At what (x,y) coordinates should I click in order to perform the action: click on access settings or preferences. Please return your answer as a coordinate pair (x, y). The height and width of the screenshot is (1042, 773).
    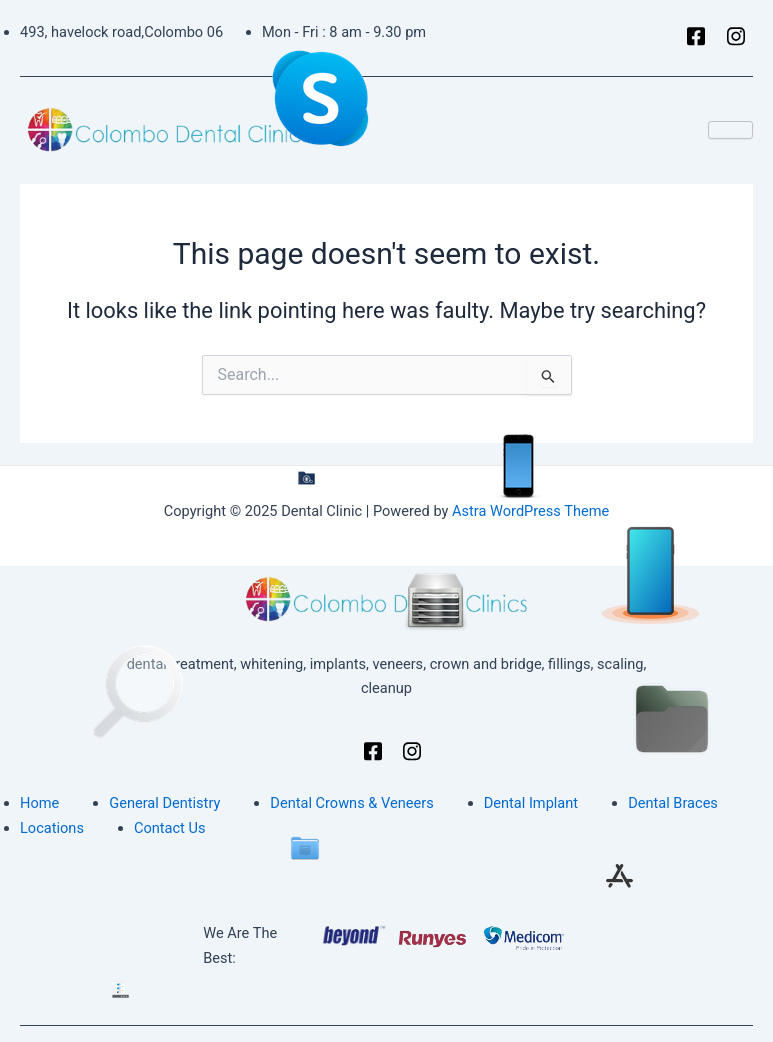
    Looking at the image, I should click on (120, 989).